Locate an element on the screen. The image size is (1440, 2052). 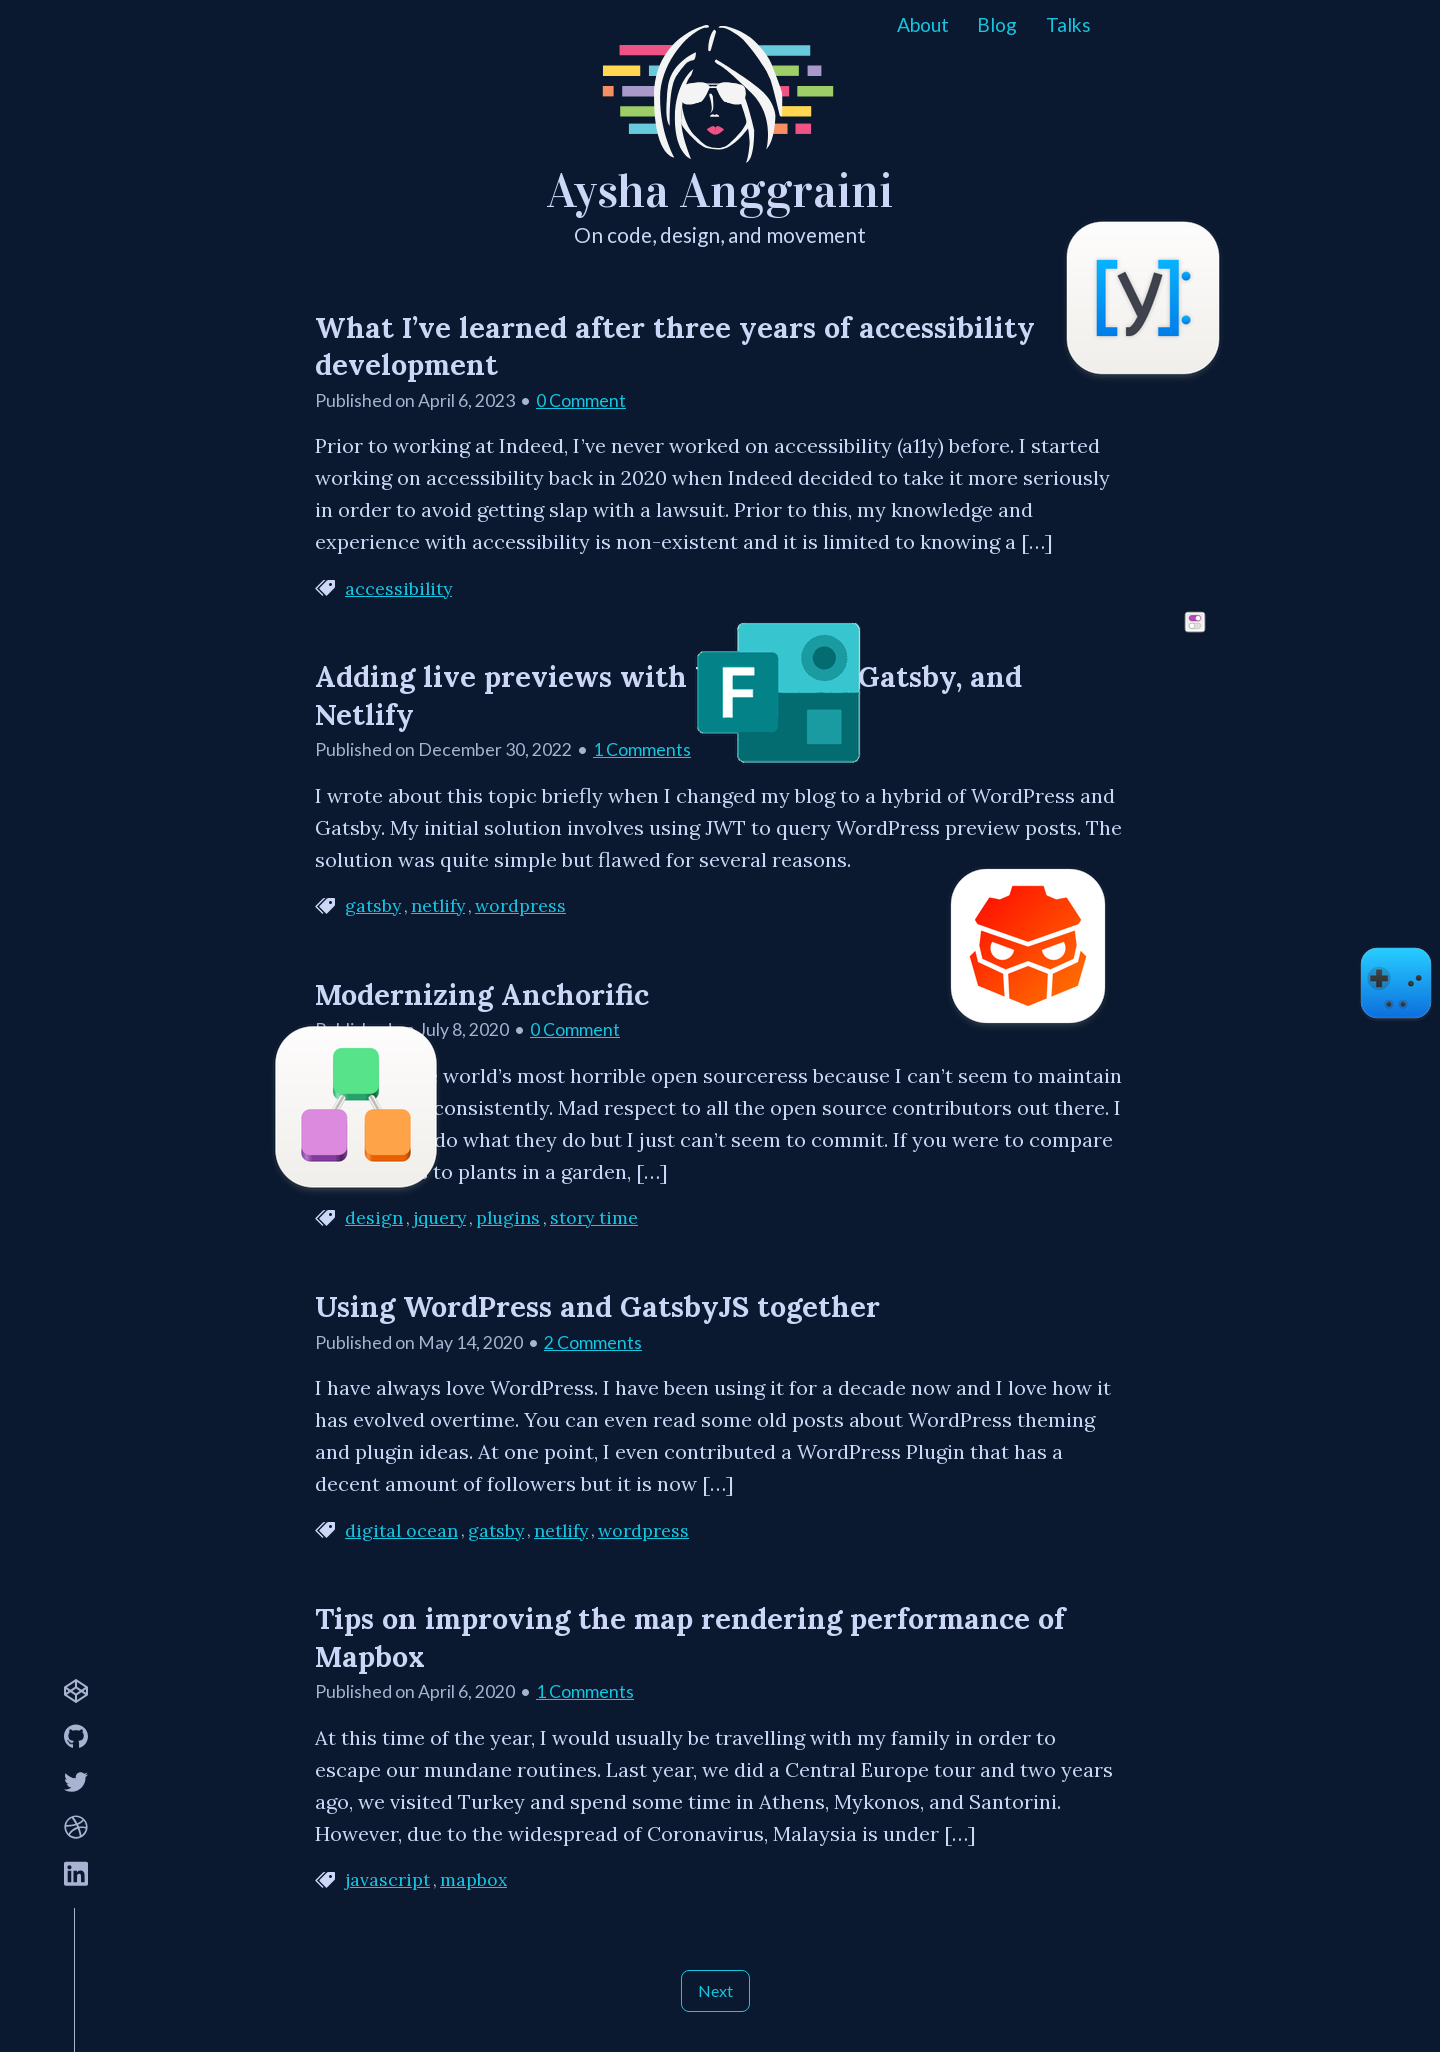
open system settings is located at coordinates (1195, 622).